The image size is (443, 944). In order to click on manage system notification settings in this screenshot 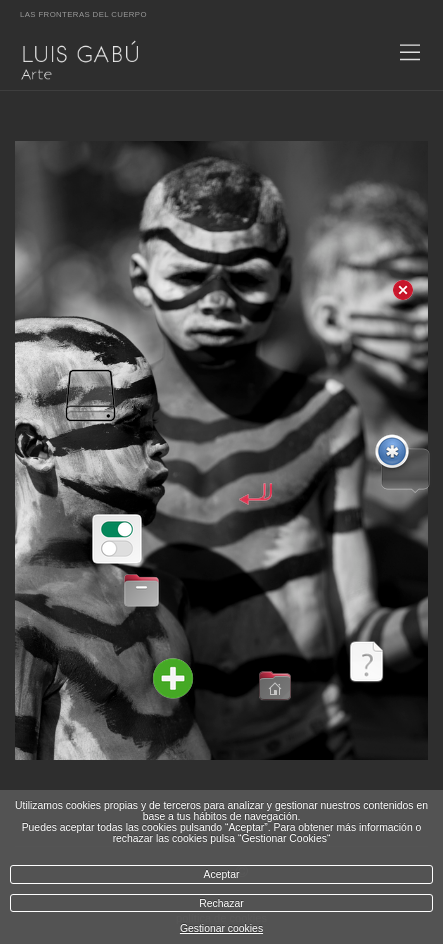, I will do `click(403, 462)`.